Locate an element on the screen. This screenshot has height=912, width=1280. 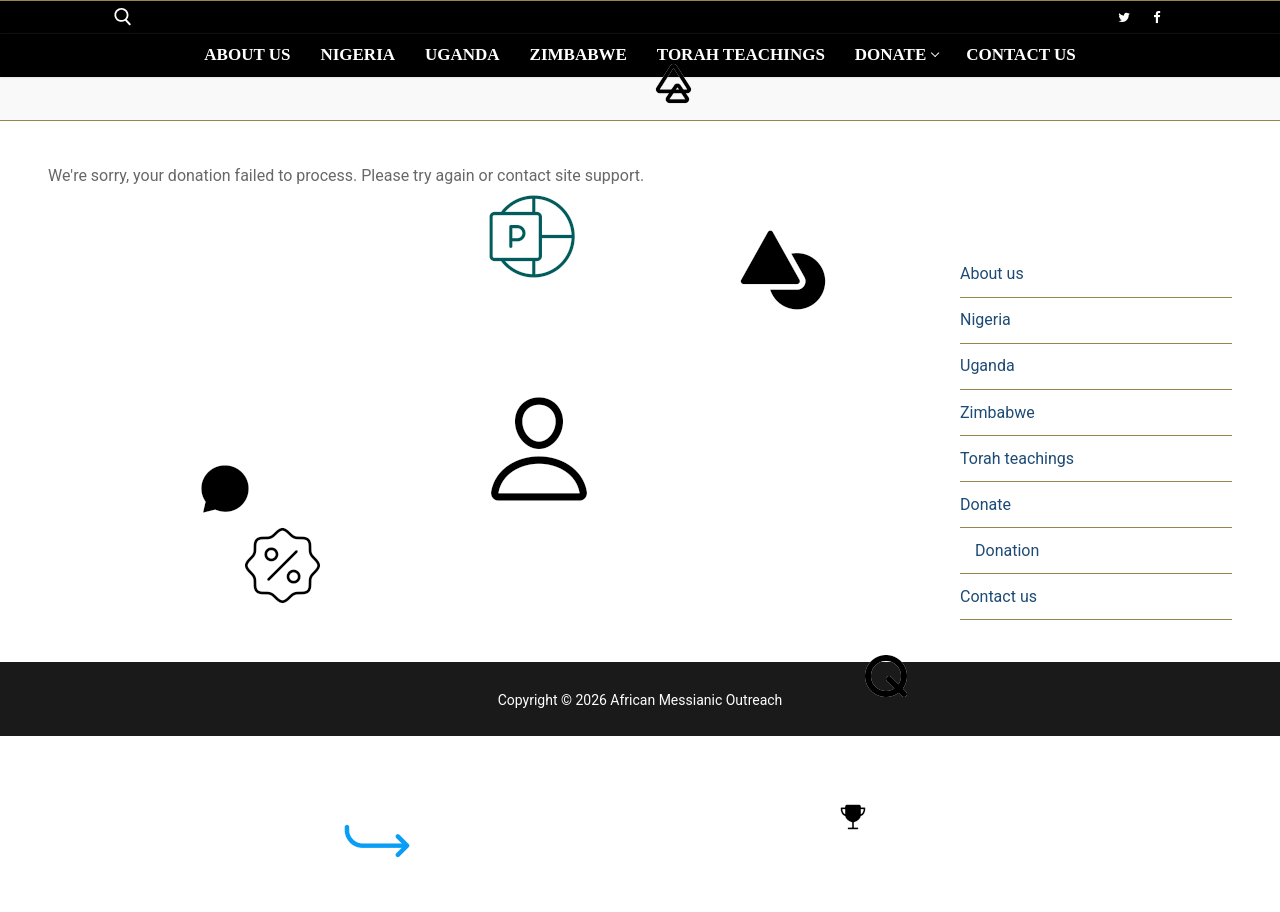
open Microsoft PowerPoint is located at coordinates (530, 236).